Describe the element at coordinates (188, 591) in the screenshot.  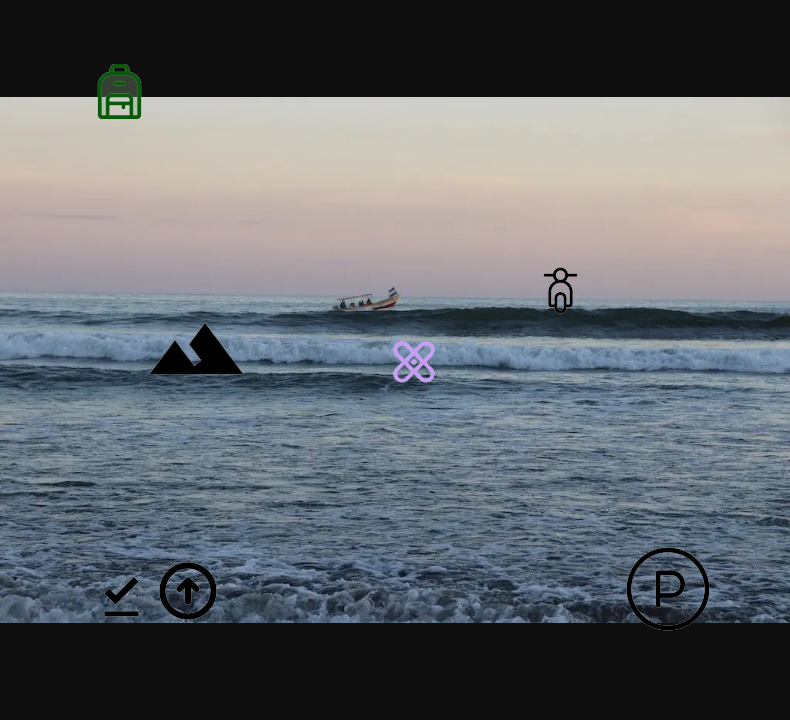
I see `upload a file or content` at that location.